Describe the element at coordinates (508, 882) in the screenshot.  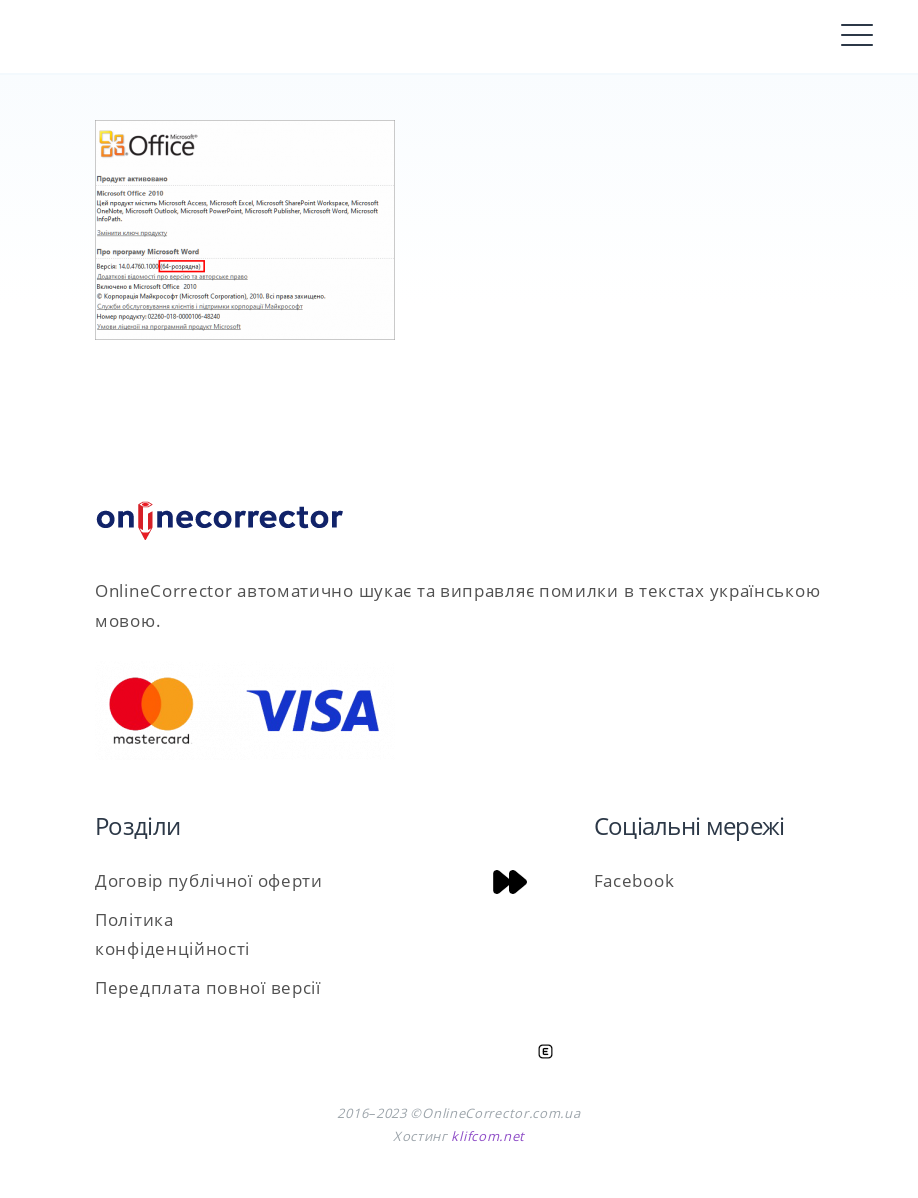
I see `skip to the next track` at that location.